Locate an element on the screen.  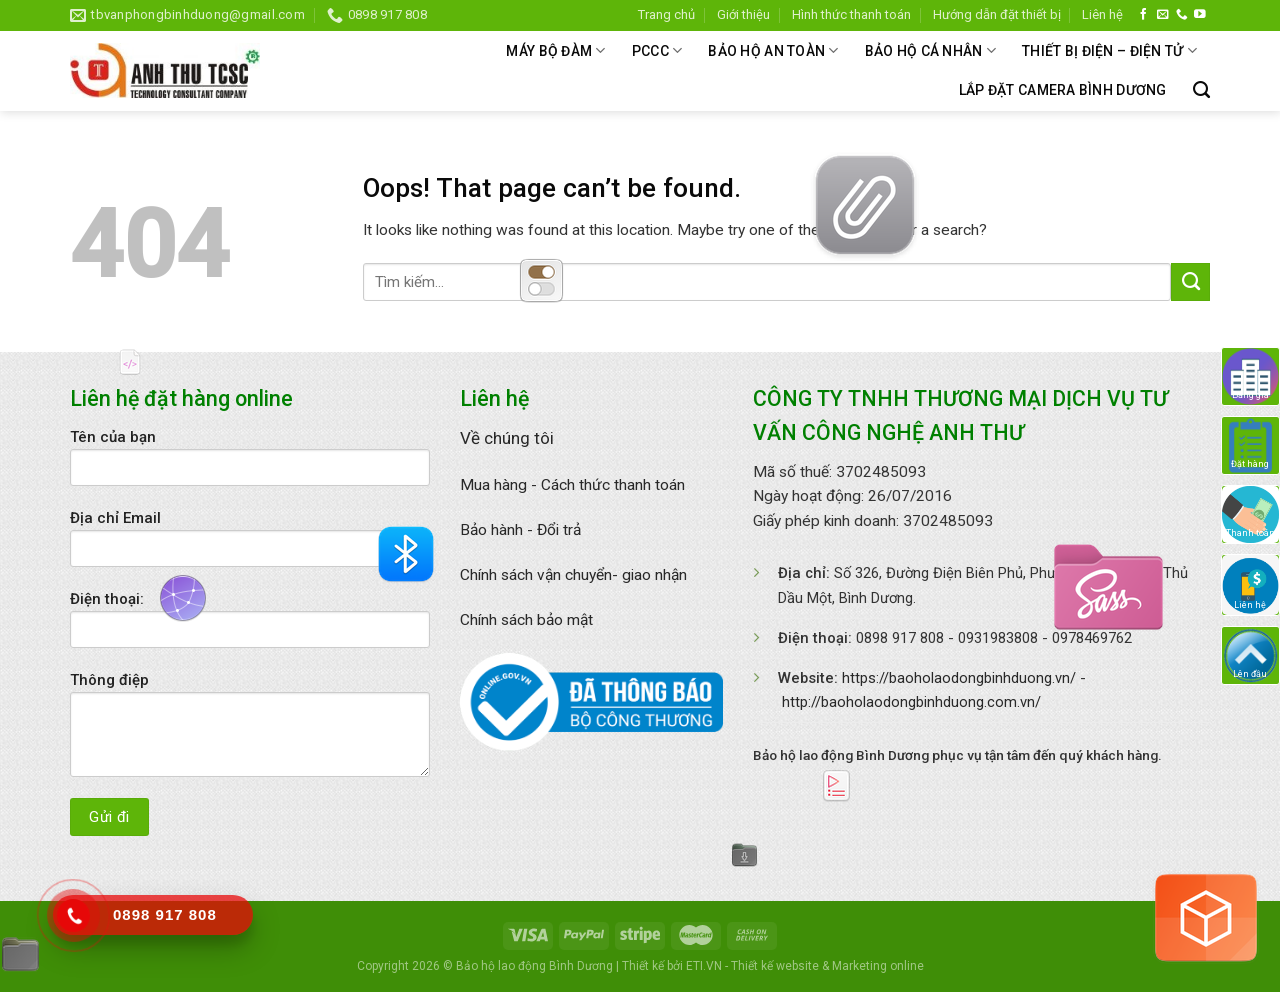
toggle bluetooth connectivity on or off is located at coordinates (406, 554).